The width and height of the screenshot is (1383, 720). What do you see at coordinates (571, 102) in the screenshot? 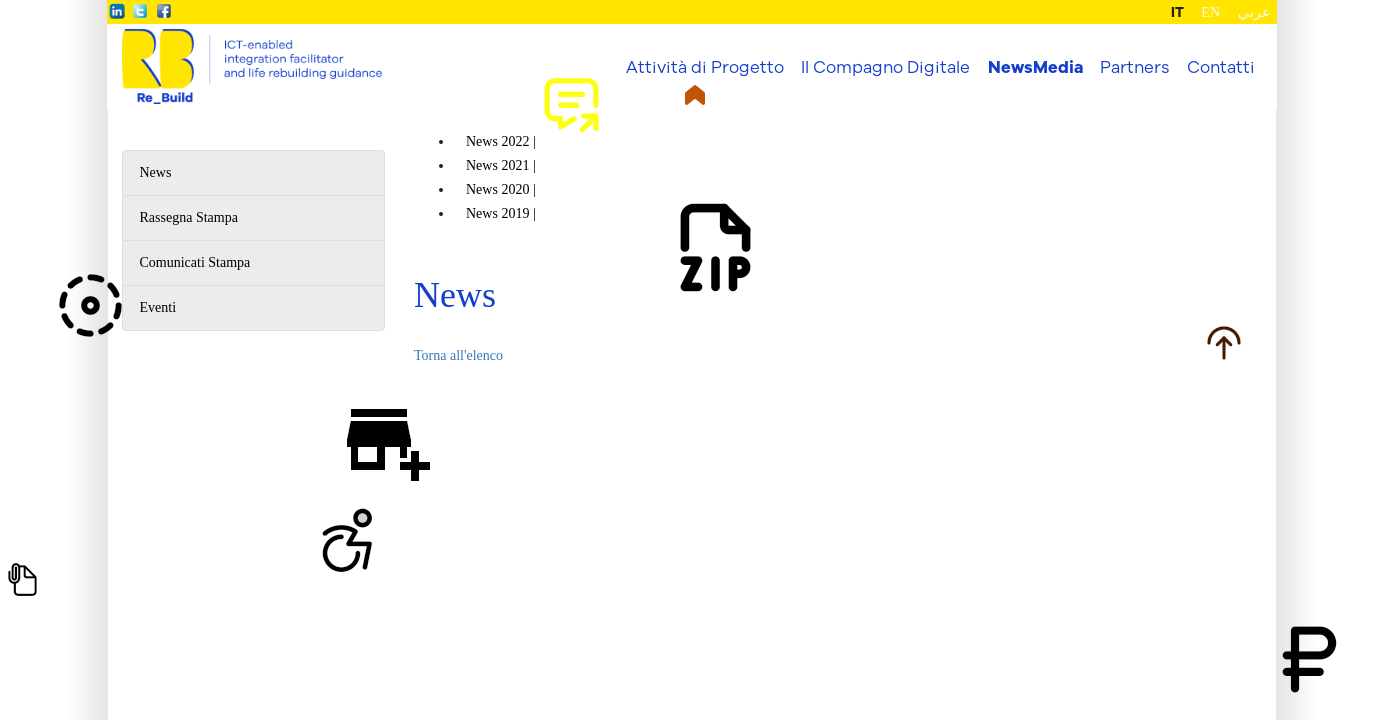
I see `share a message or conversation` at bounding box center [571, 102].